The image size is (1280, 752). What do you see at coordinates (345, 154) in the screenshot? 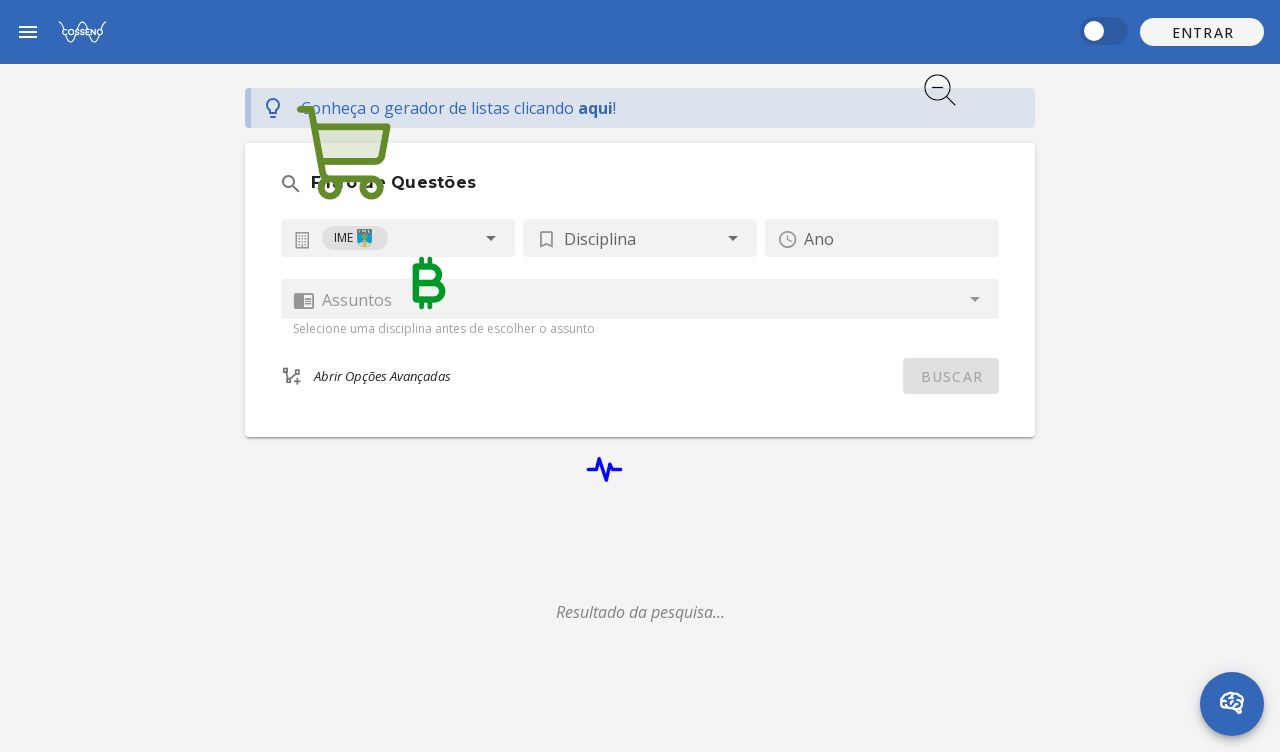
I see `view your shopping cart` at bounding box center [345, 154].